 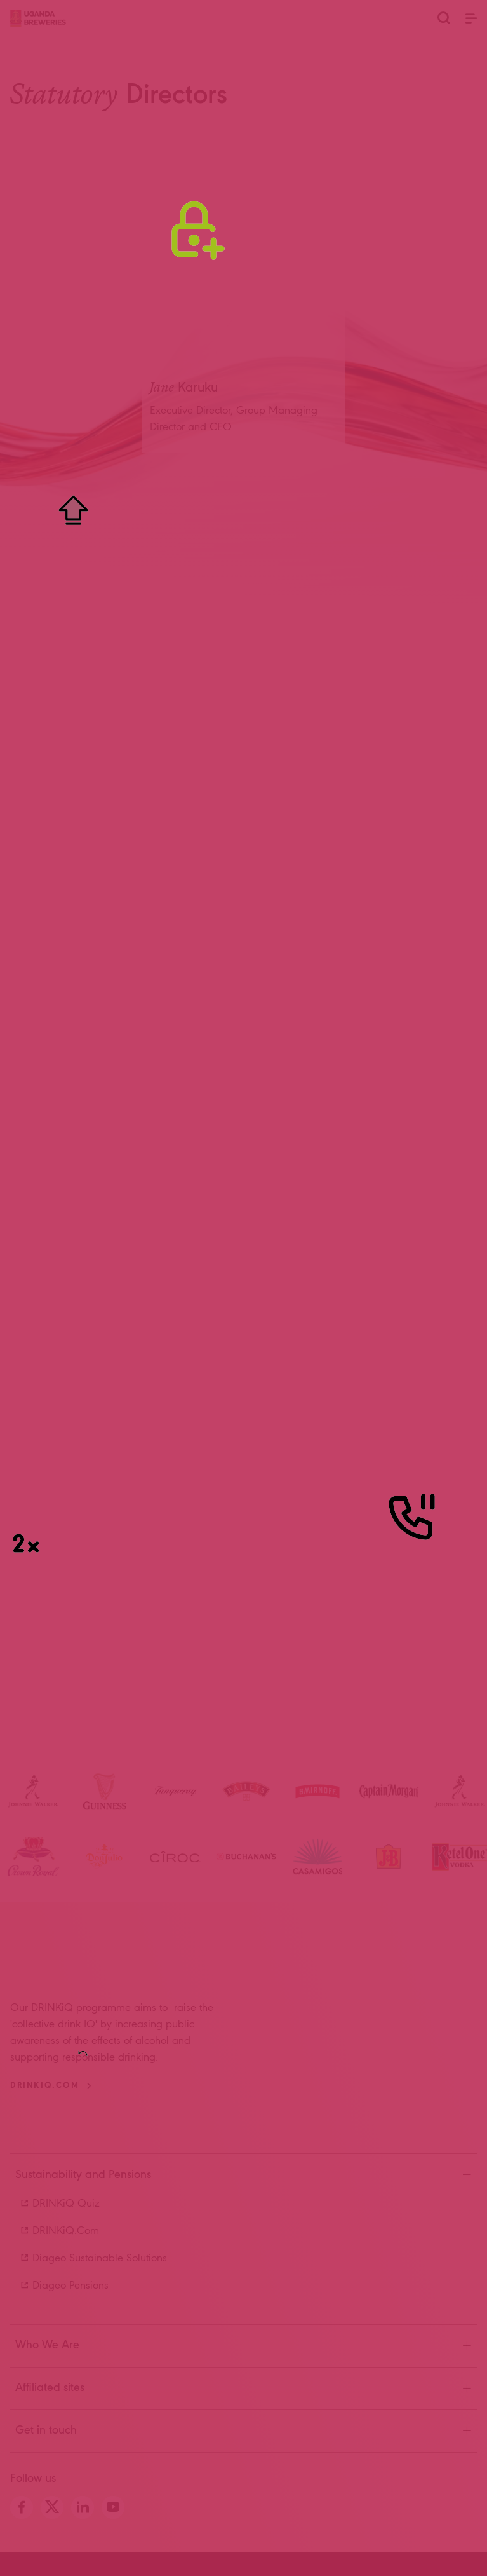 What do you see at coordinates (26, 1543) in the screenshot?
I see `apply 2x multiplier to current value` at bounding box center [26, 1543].